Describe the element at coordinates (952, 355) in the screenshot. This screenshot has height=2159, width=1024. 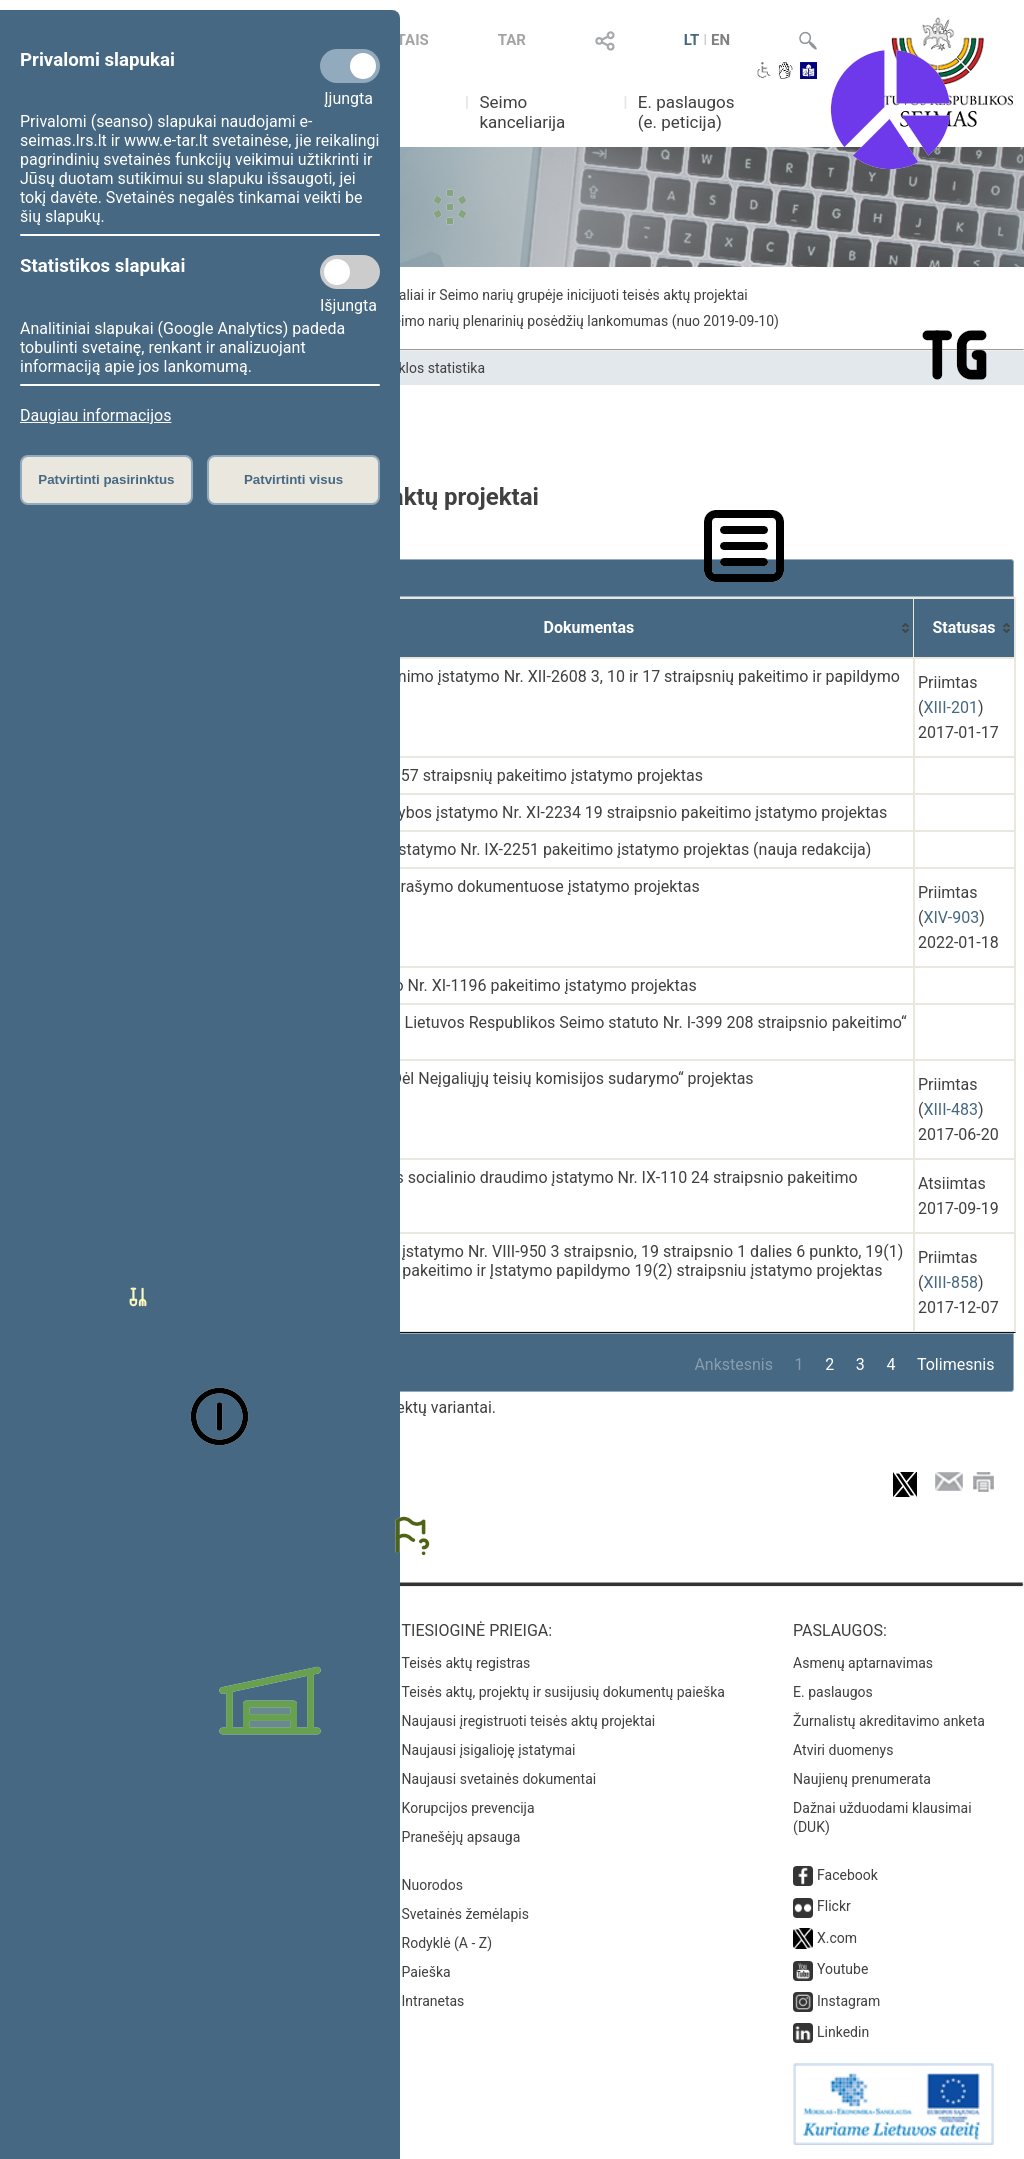
I see `tangent function in a math or calculator app` at that location.